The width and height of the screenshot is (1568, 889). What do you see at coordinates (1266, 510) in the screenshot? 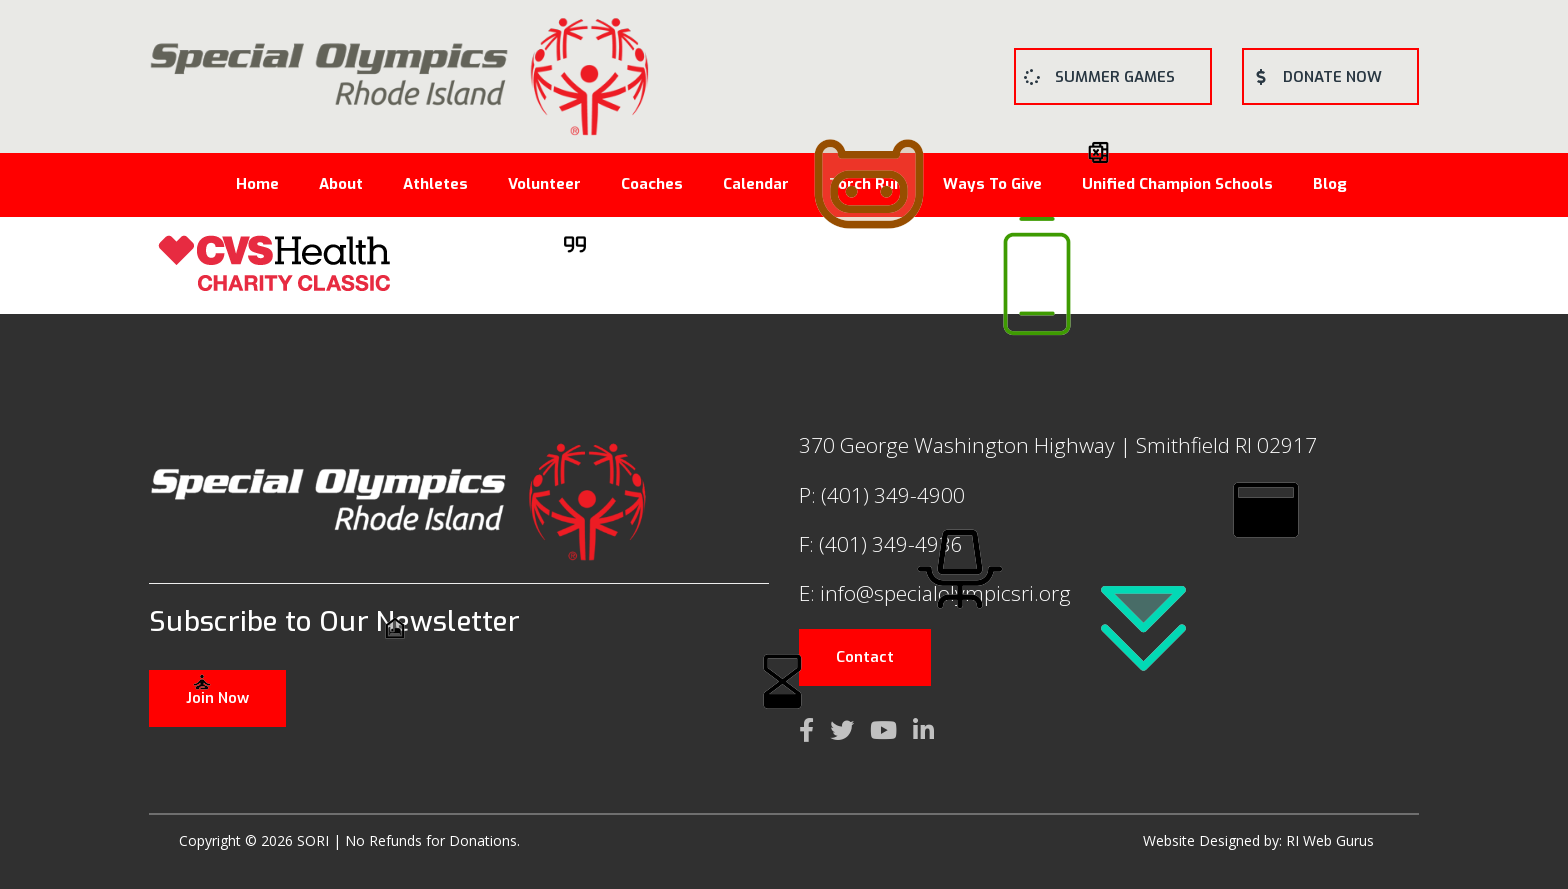
I see `open web browser` at bounding box center [1266, 510].